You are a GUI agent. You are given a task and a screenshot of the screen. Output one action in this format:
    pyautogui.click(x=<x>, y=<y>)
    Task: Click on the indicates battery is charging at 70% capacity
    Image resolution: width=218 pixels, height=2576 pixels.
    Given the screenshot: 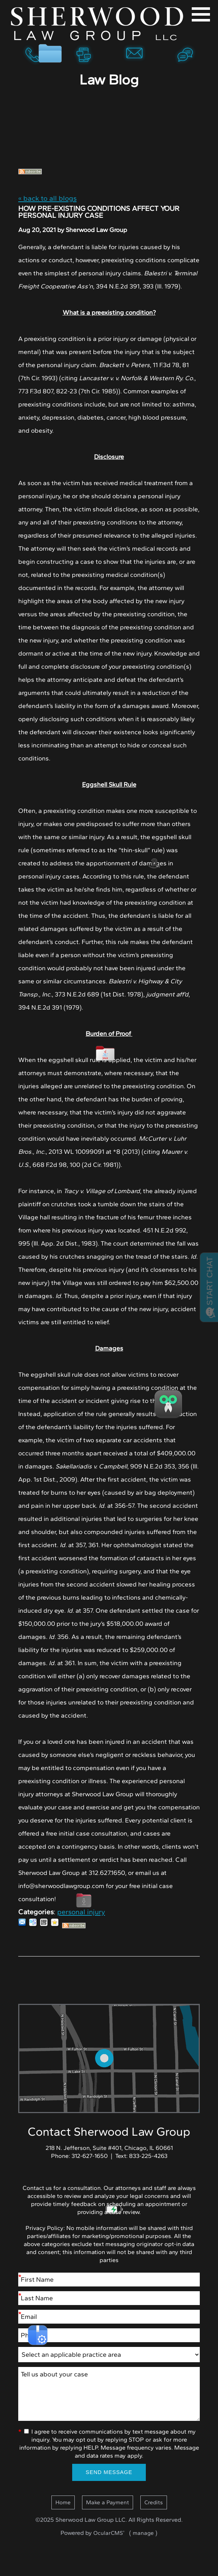 What is the action you would take?
    pyautogui.click(x=114, y=2209)
    